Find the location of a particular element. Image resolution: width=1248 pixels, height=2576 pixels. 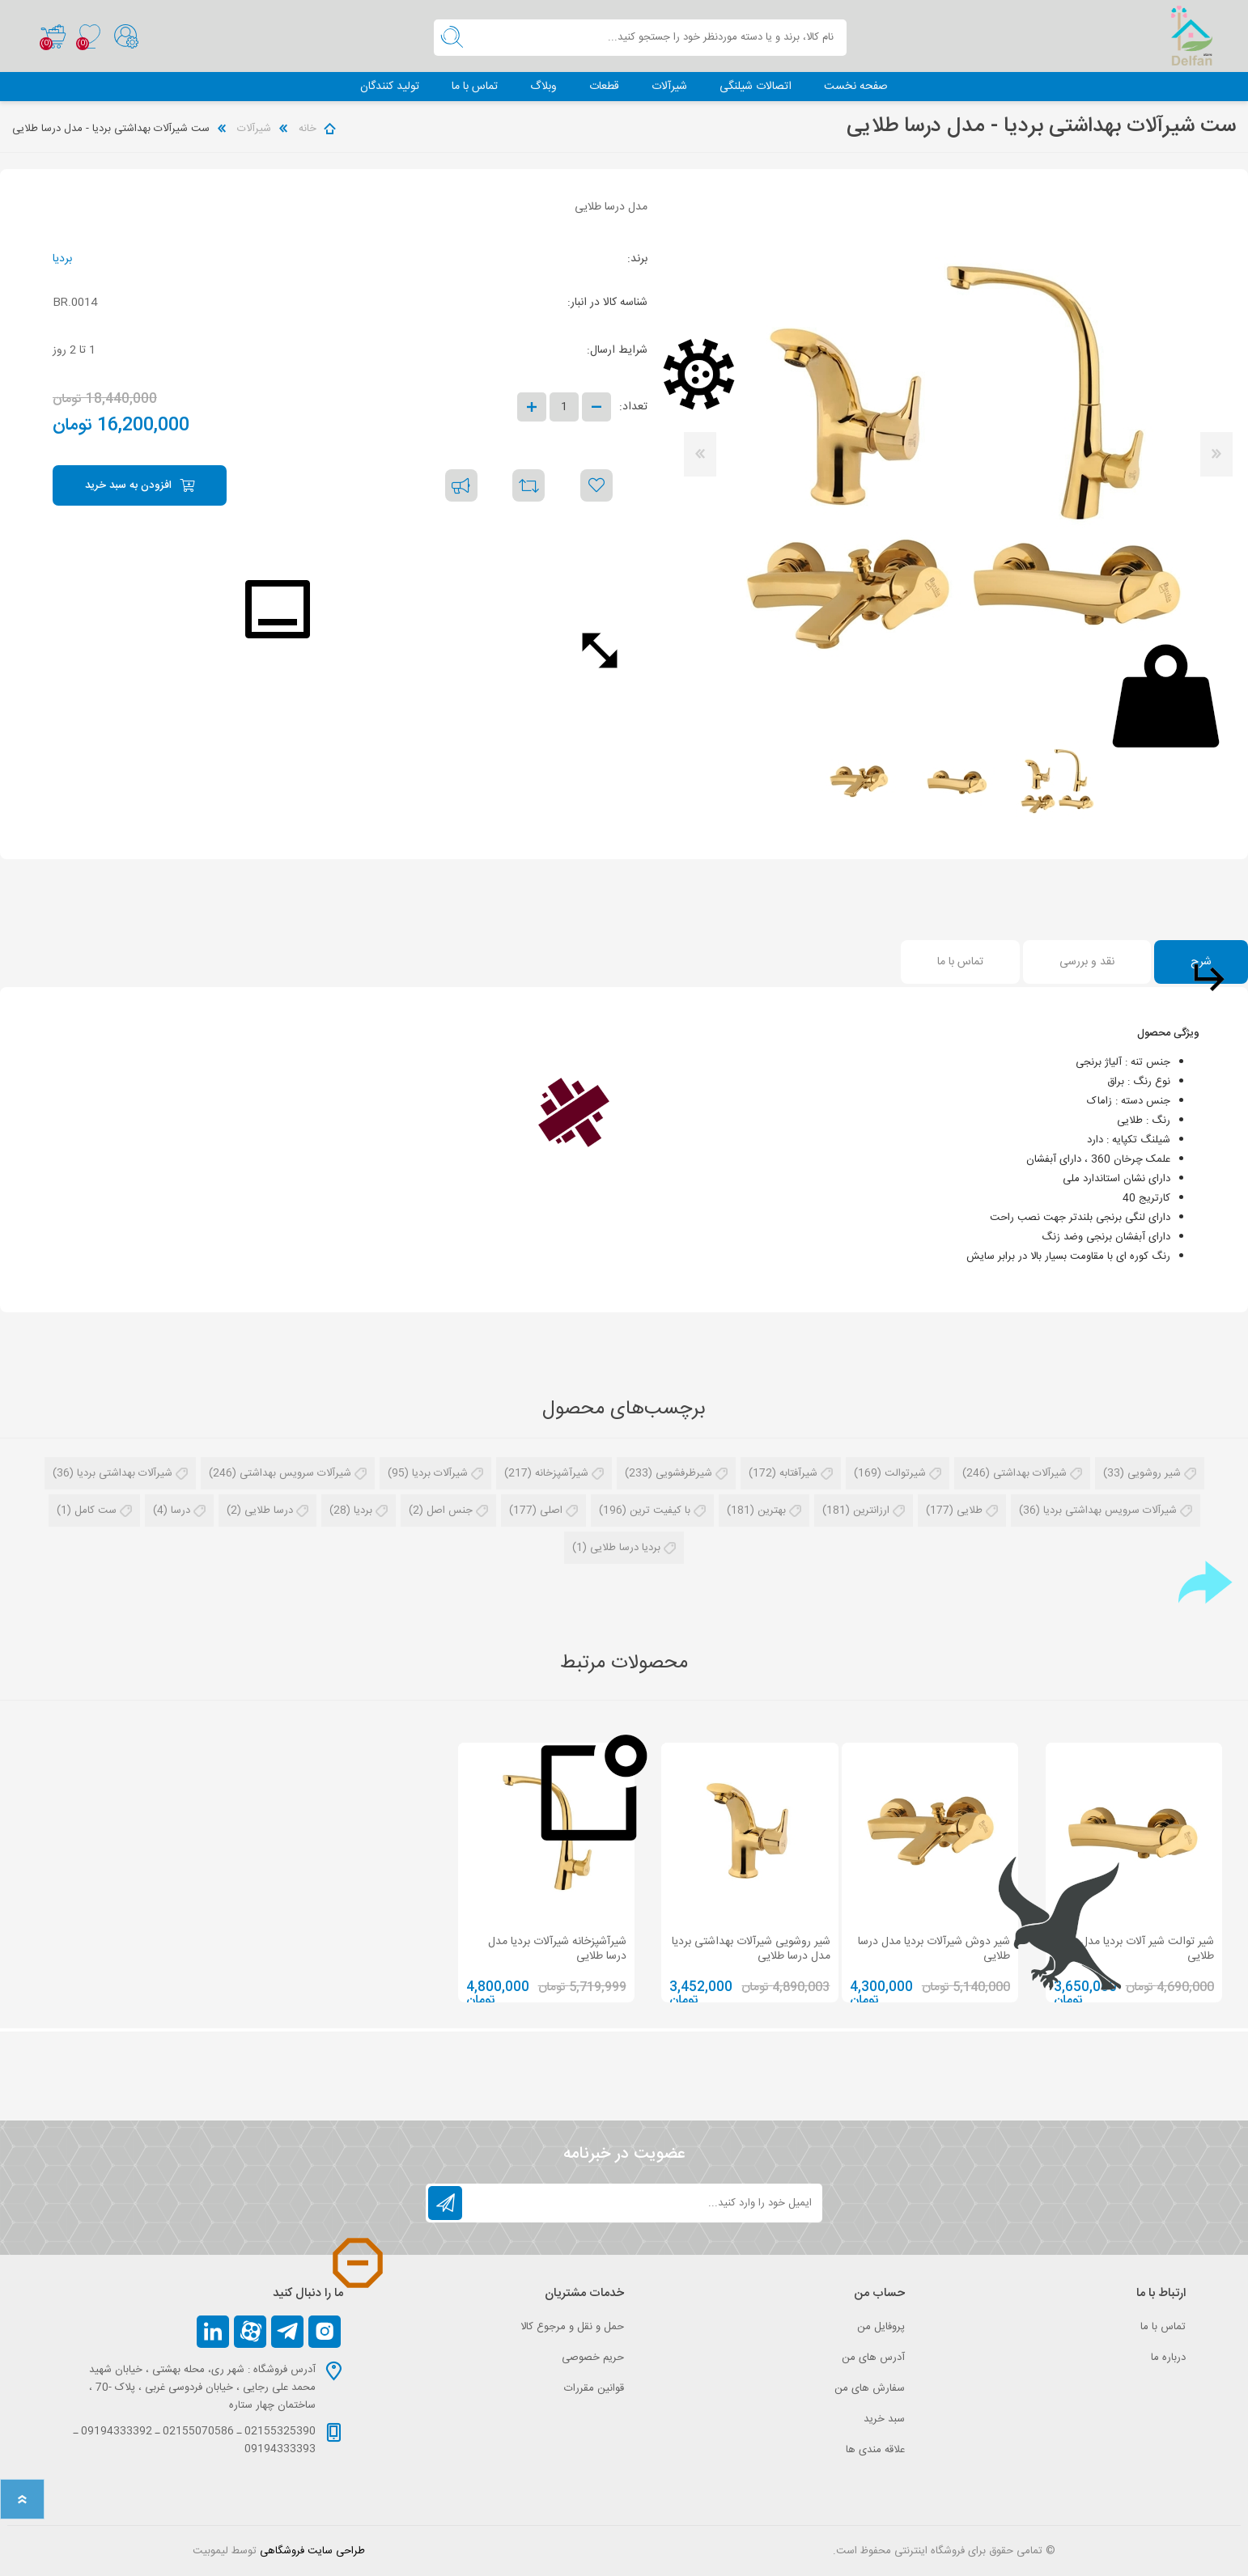

indicates spam or blocked content is located at coordinates (358, 2263).